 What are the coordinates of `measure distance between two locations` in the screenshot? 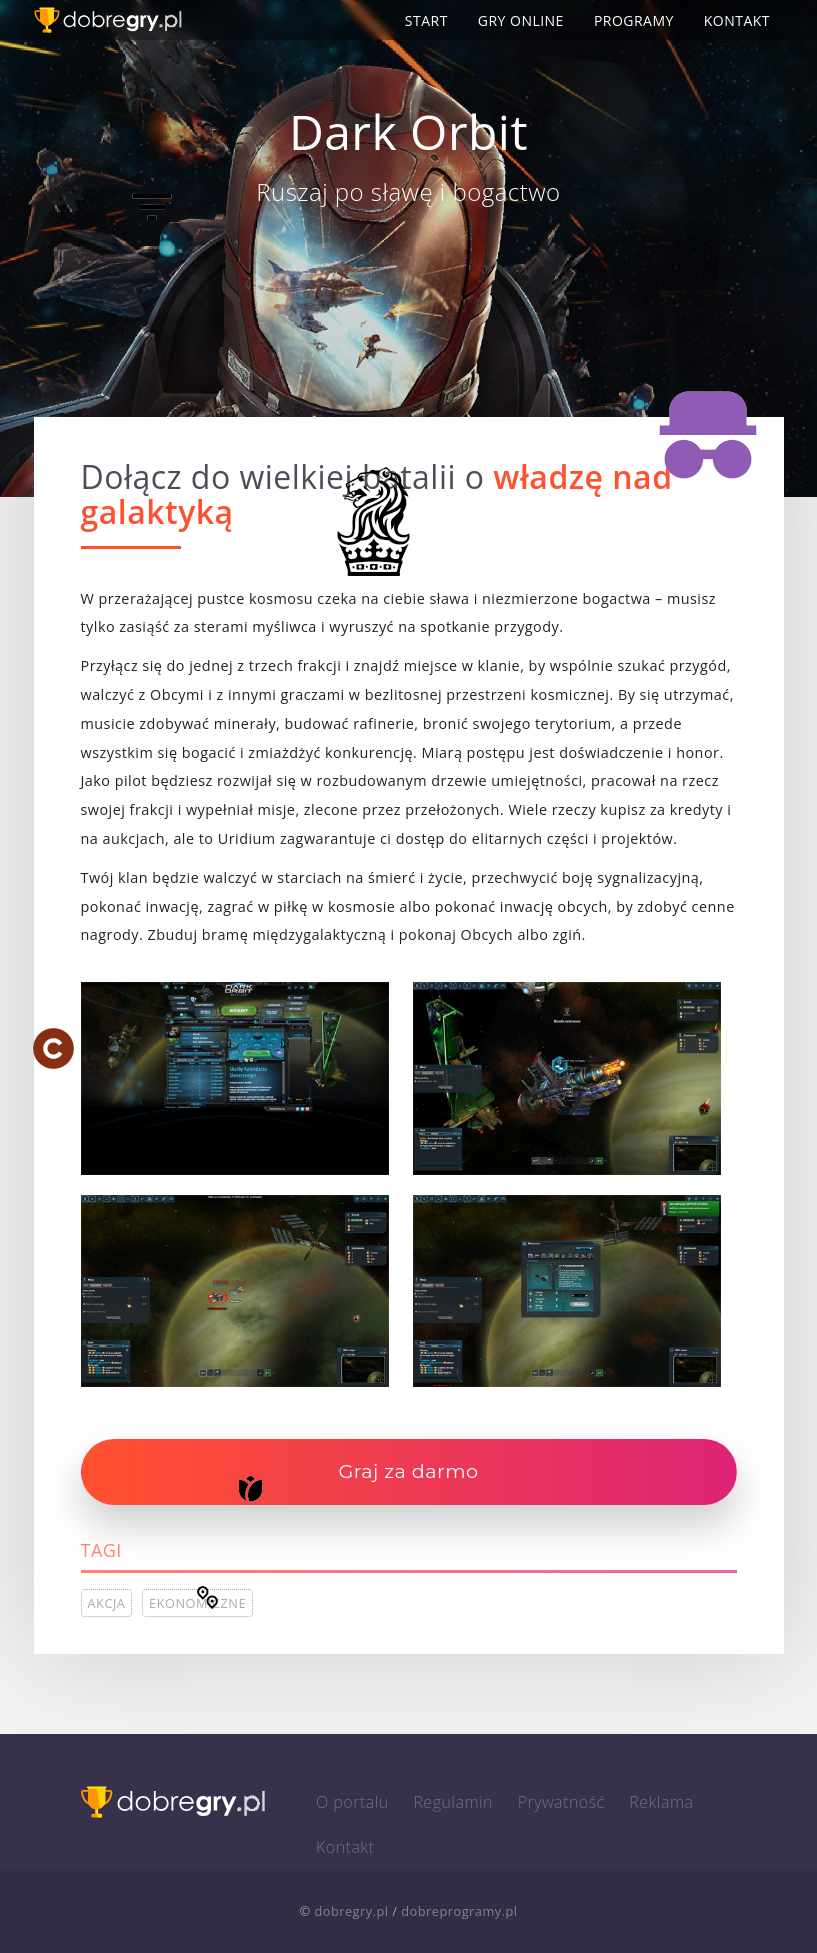 It's located at (207, 1597).